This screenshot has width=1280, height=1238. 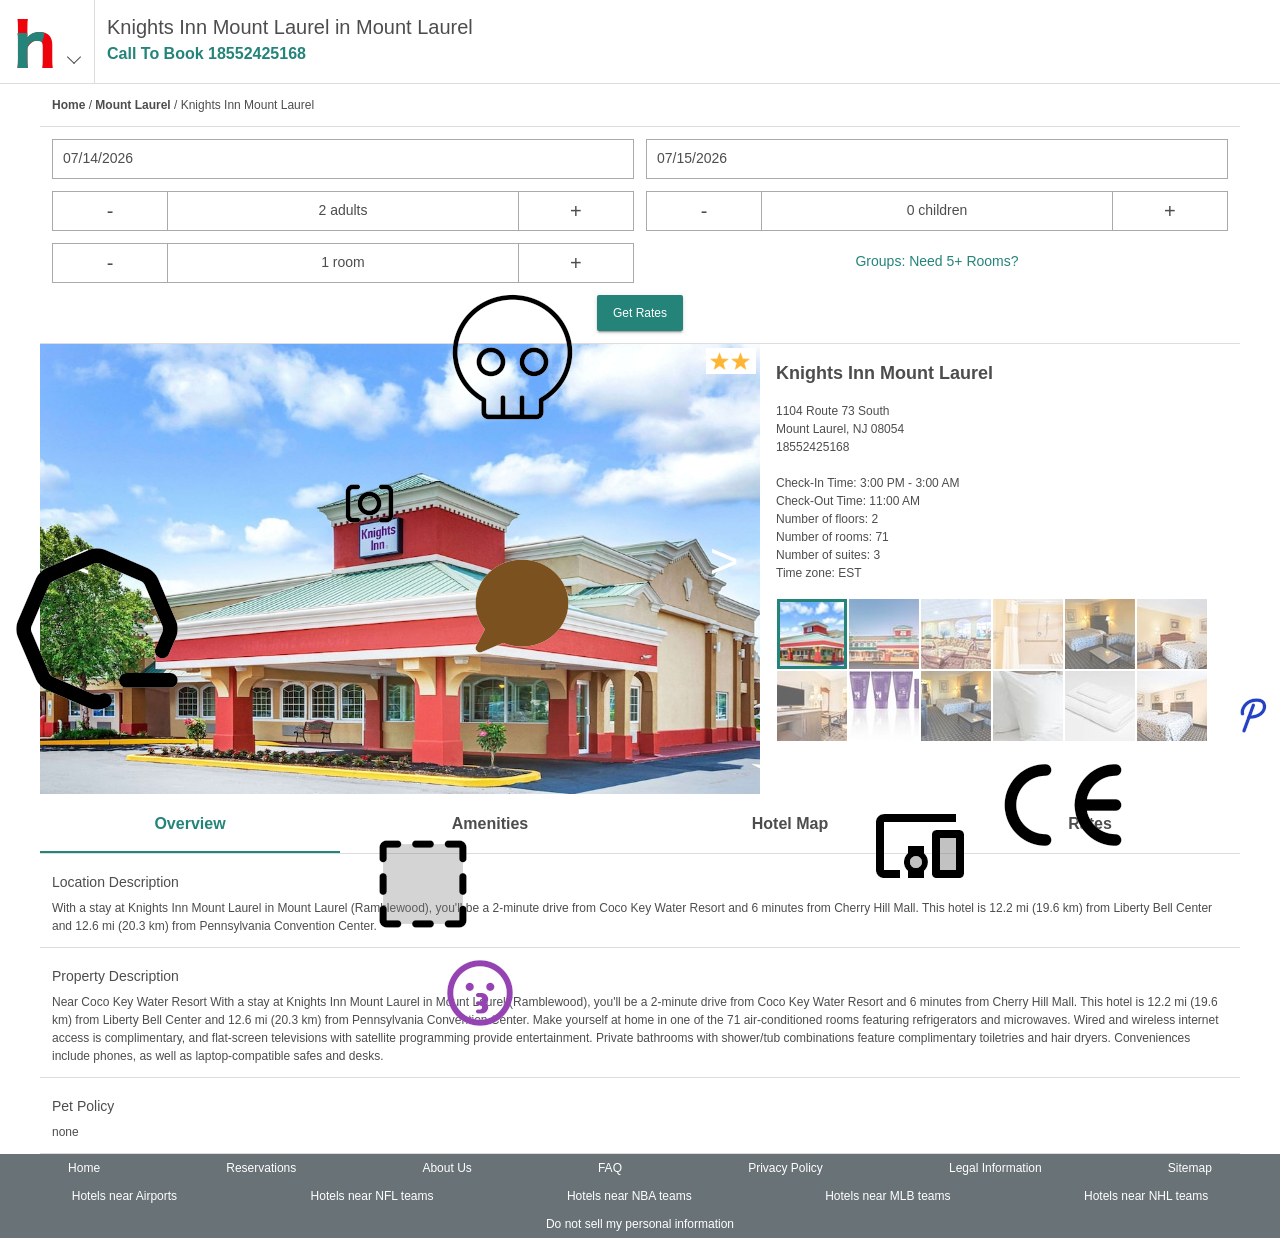 I want to click on access camera or photo capture settings, so click(x=369, y=503).